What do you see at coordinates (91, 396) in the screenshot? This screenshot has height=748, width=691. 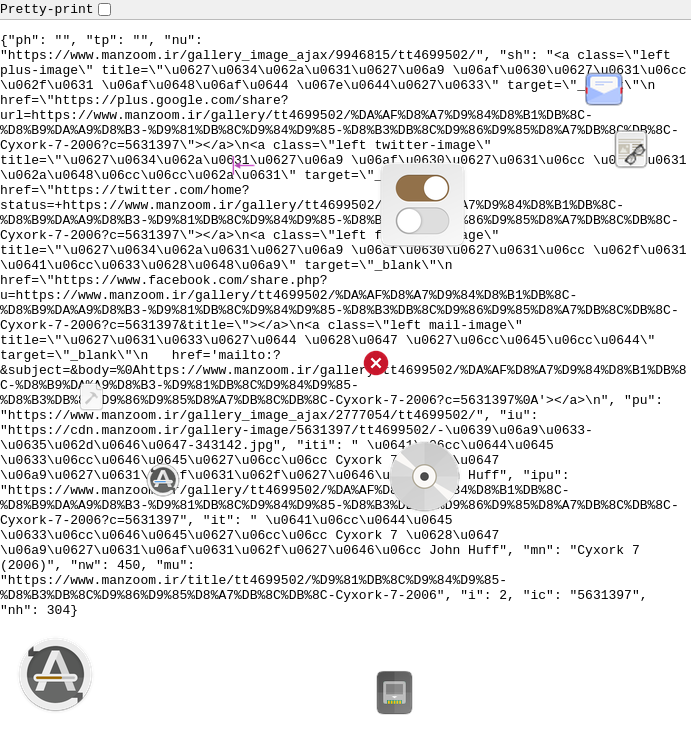 I see `a makefile or build configuration file` at bounding box center [91, 396].